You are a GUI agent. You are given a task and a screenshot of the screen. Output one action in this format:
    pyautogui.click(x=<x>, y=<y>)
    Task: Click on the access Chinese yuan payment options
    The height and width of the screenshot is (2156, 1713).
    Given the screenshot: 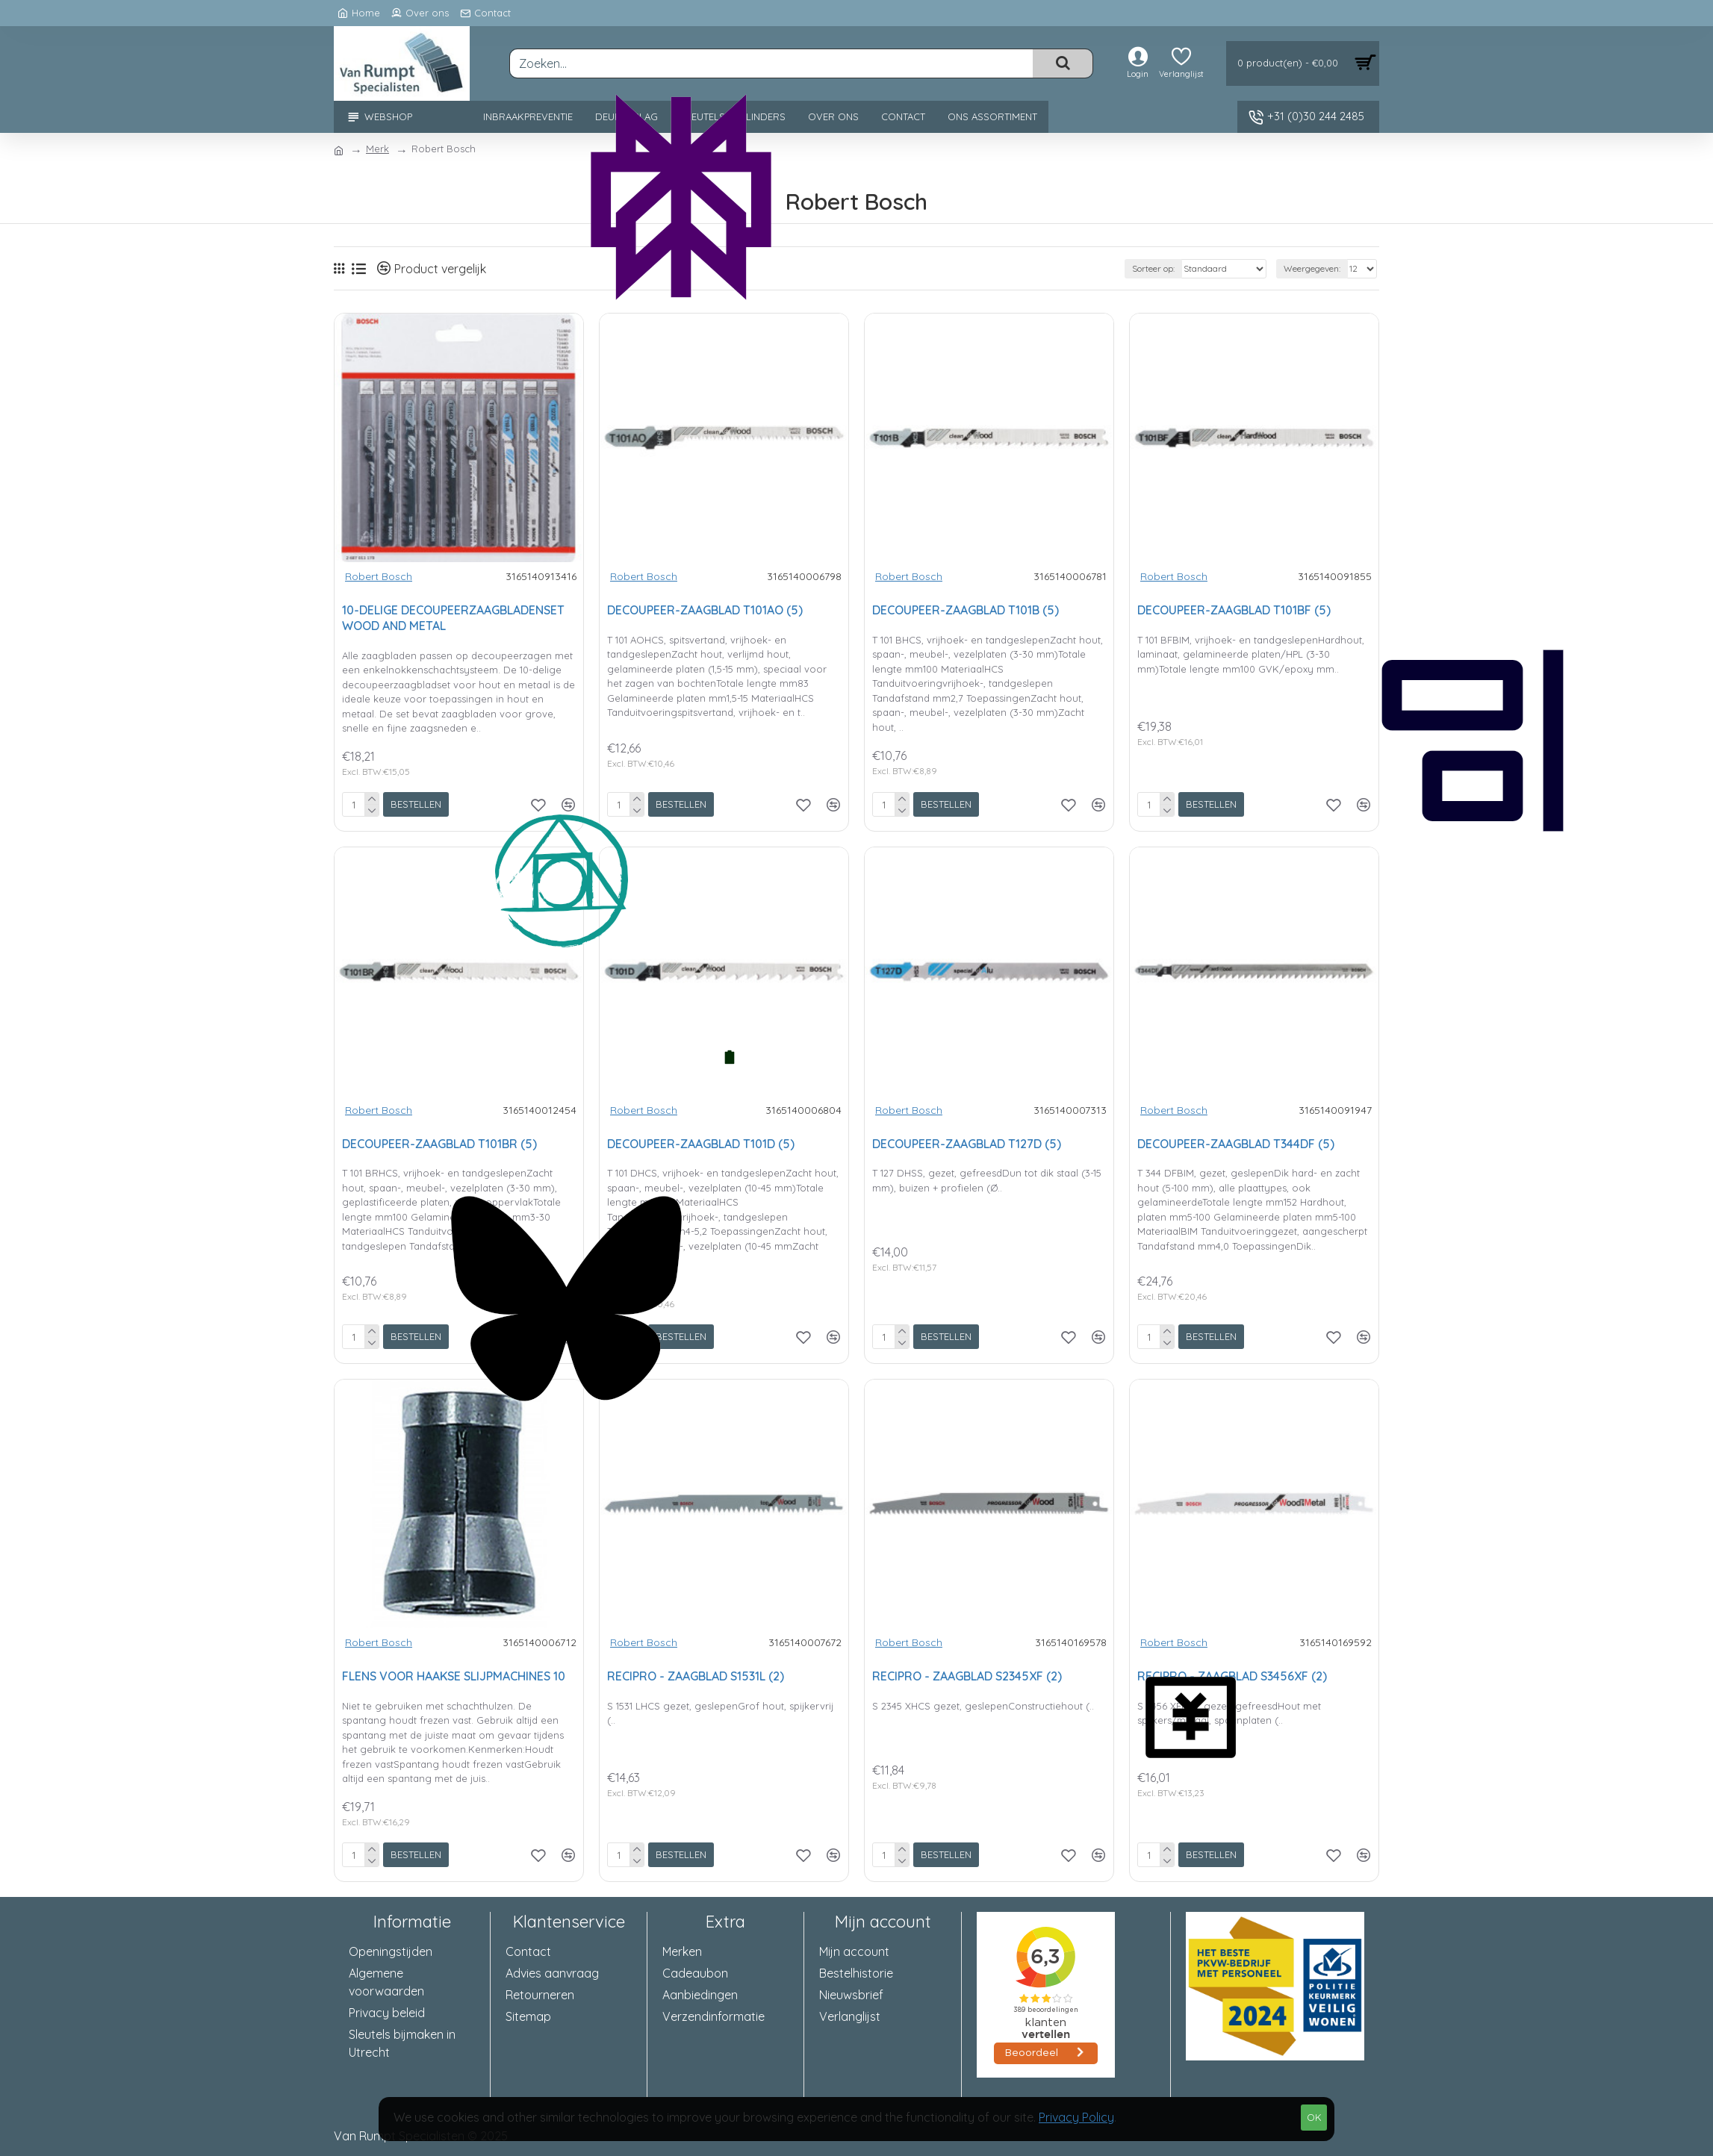 What is the action you would take?
    pyautogui.click(x=1190, y=1717)
    